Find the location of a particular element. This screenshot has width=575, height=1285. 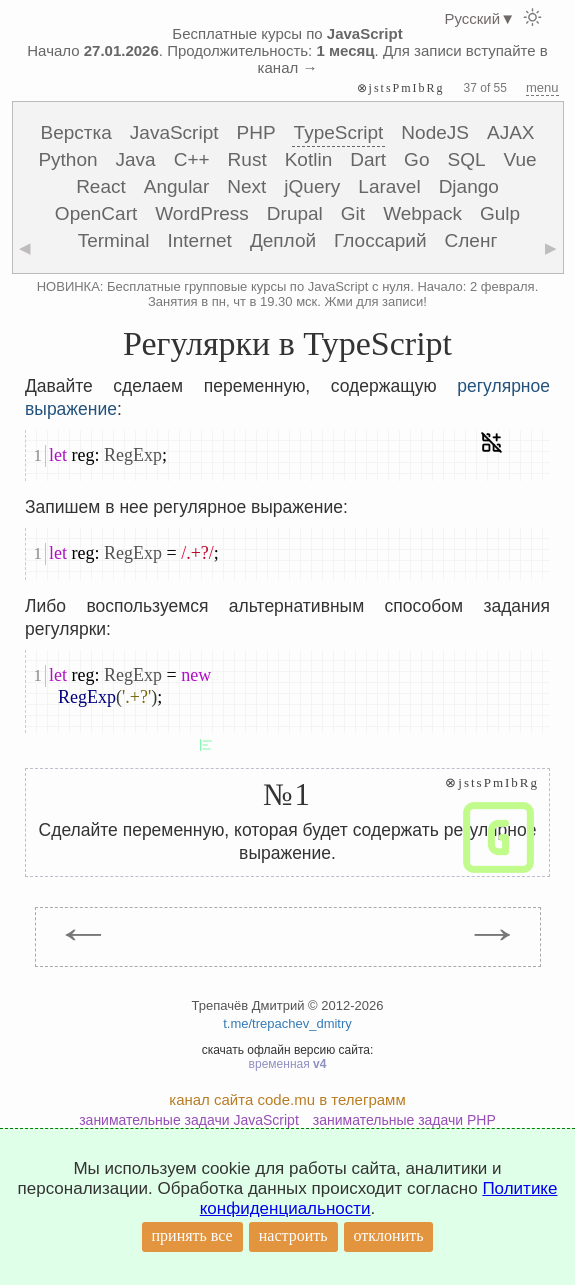

align text to the left is located at coordinates (206, 745).